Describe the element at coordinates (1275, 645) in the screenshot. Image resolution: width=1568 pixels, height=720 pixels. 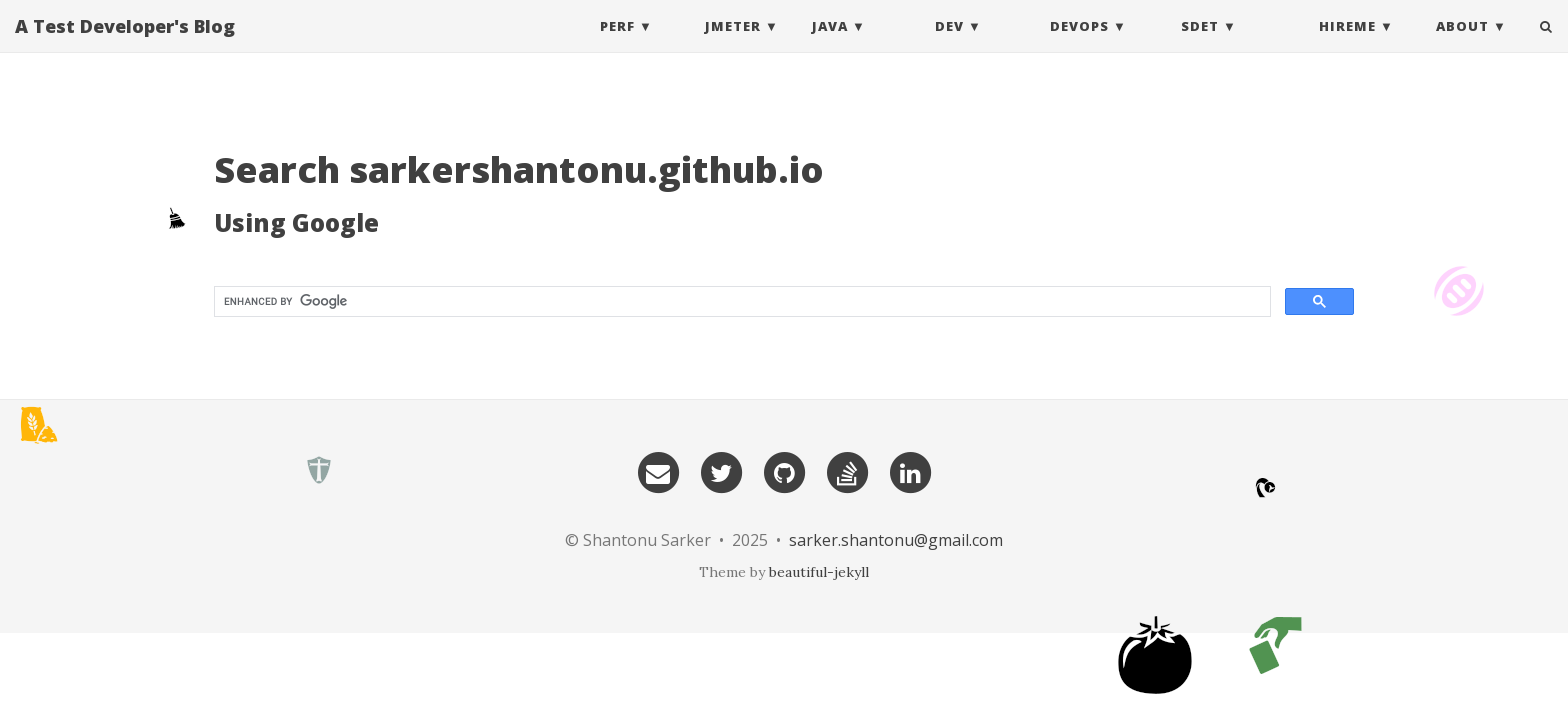
I see `play a card from your hand` at that location.